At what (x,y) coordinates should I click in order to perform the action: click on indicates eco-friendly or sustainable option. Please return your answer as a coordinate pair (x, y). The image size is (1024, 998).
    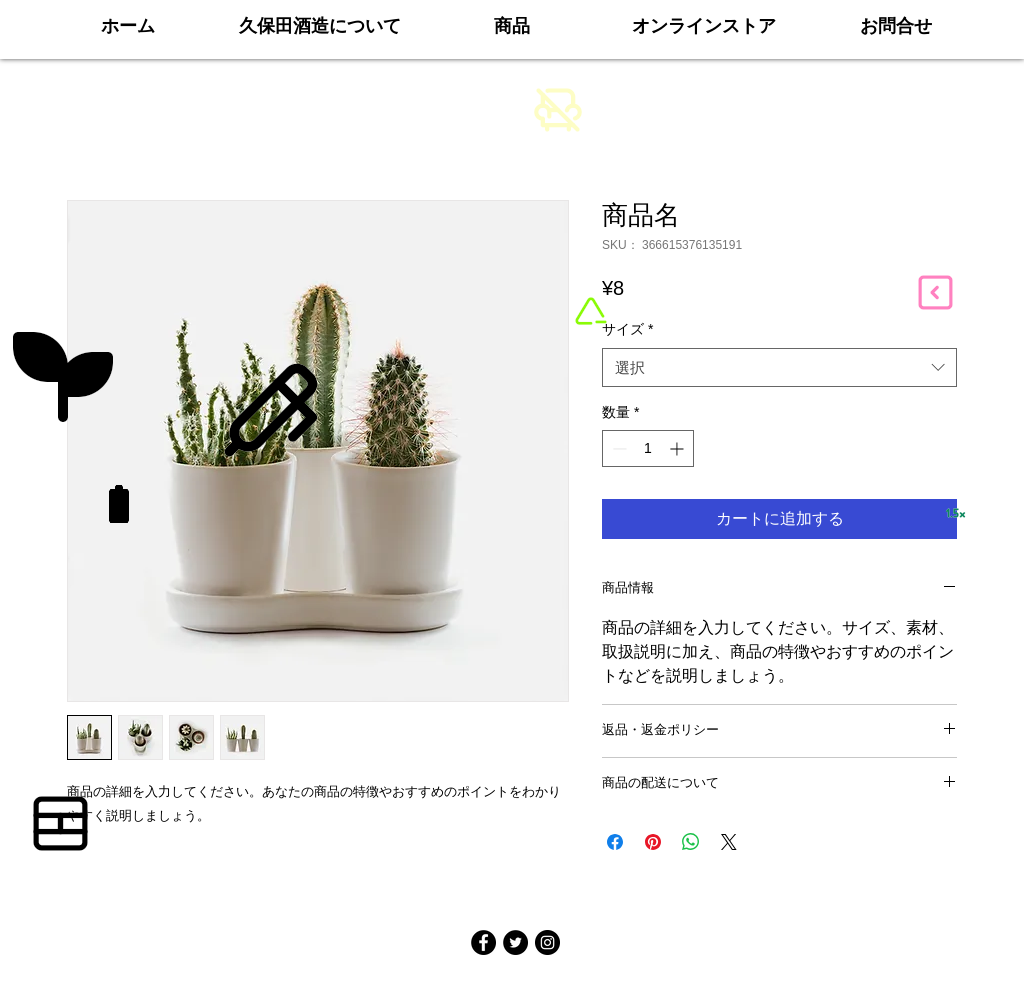
    Looking at the image, I should click on (63, 377).